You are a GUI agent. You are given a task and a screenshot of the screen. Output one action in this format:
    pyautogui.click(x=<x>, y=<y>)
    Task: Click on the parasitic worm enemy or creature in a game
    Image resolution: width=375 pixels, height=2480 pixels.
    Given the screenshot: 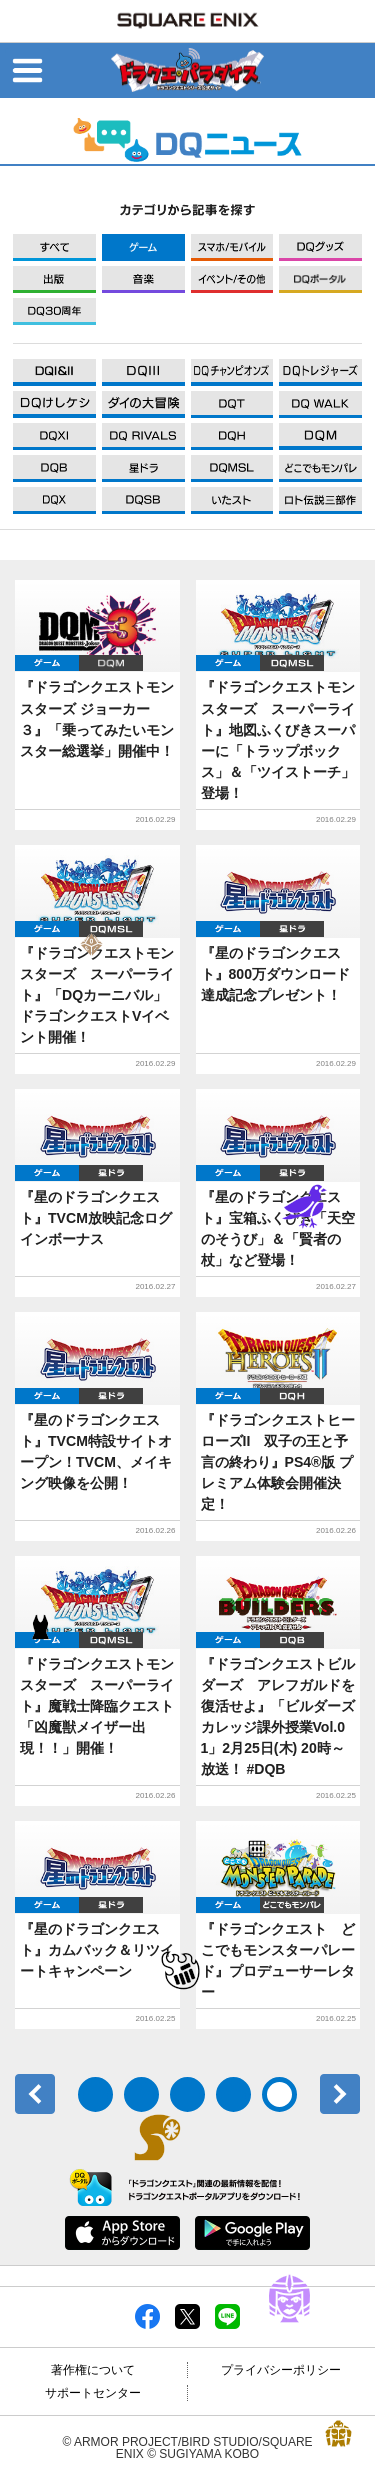 What is the action you would take?
    pyautogui.click(x=157, y=2137)
    